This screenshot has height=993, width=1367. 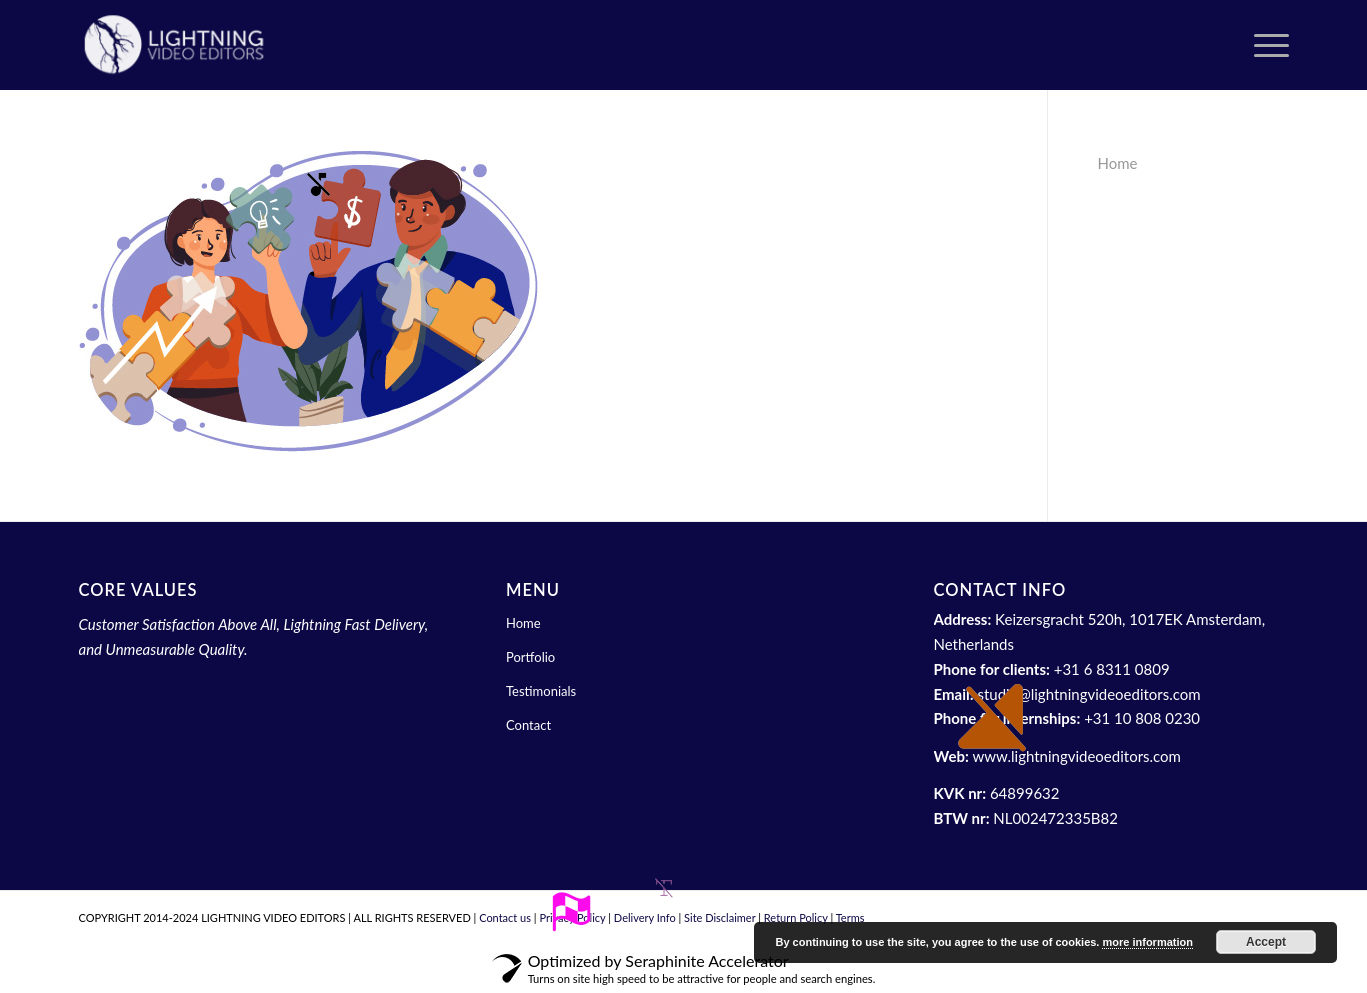 What do you see at coordinates (664, 888) in the screenshot?
I see `disable text formatting` at bounding box center [664, 888].